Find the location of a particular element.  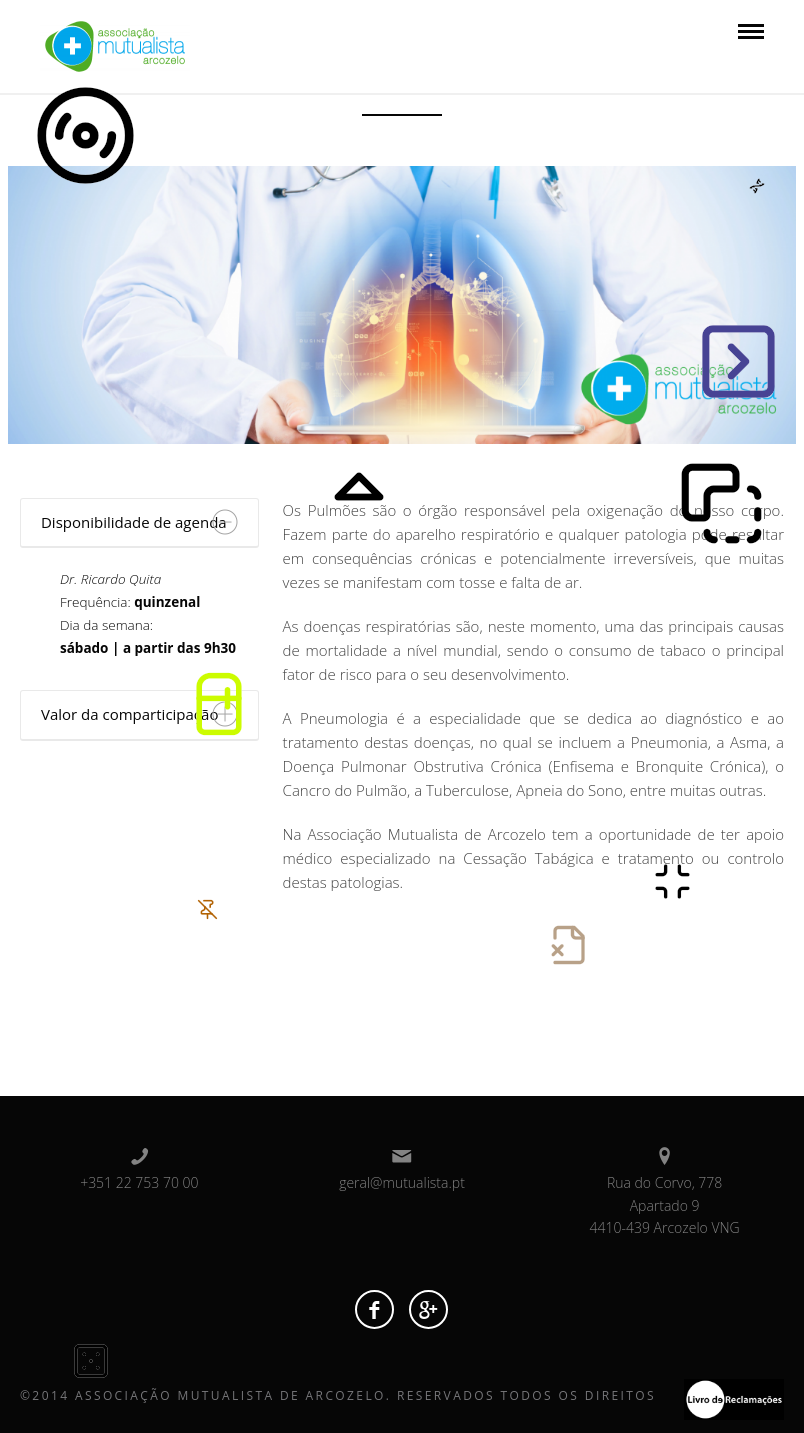

navigate to the next item or page is located at coordinates (738, 361).